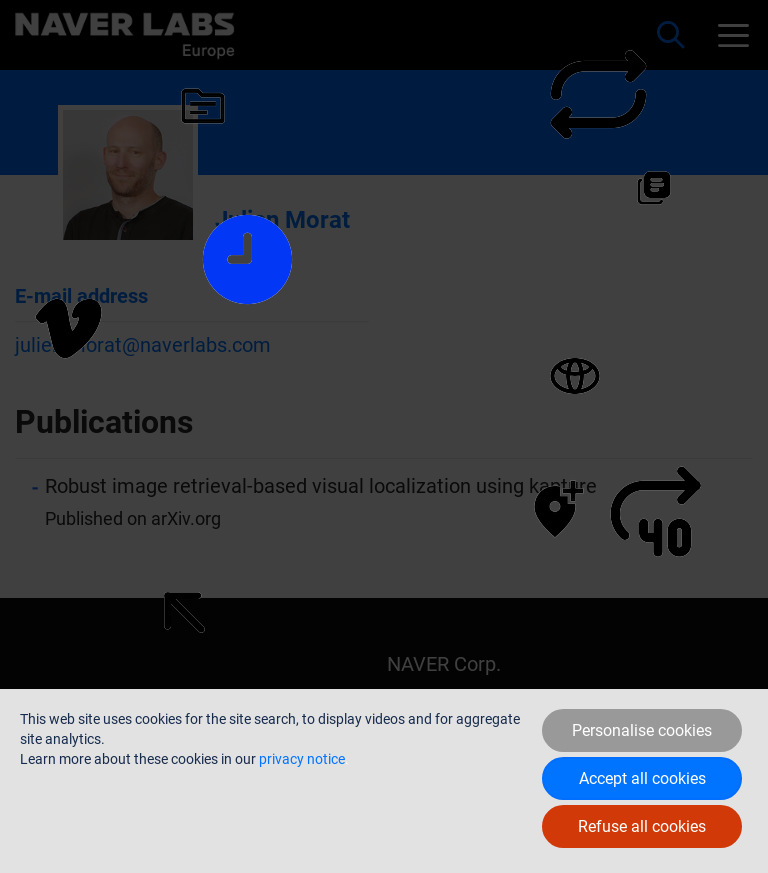 Image resolution: width=768 pixels, height=873 pixels. I want to click on access topic folders or categories, so click(203, 106).